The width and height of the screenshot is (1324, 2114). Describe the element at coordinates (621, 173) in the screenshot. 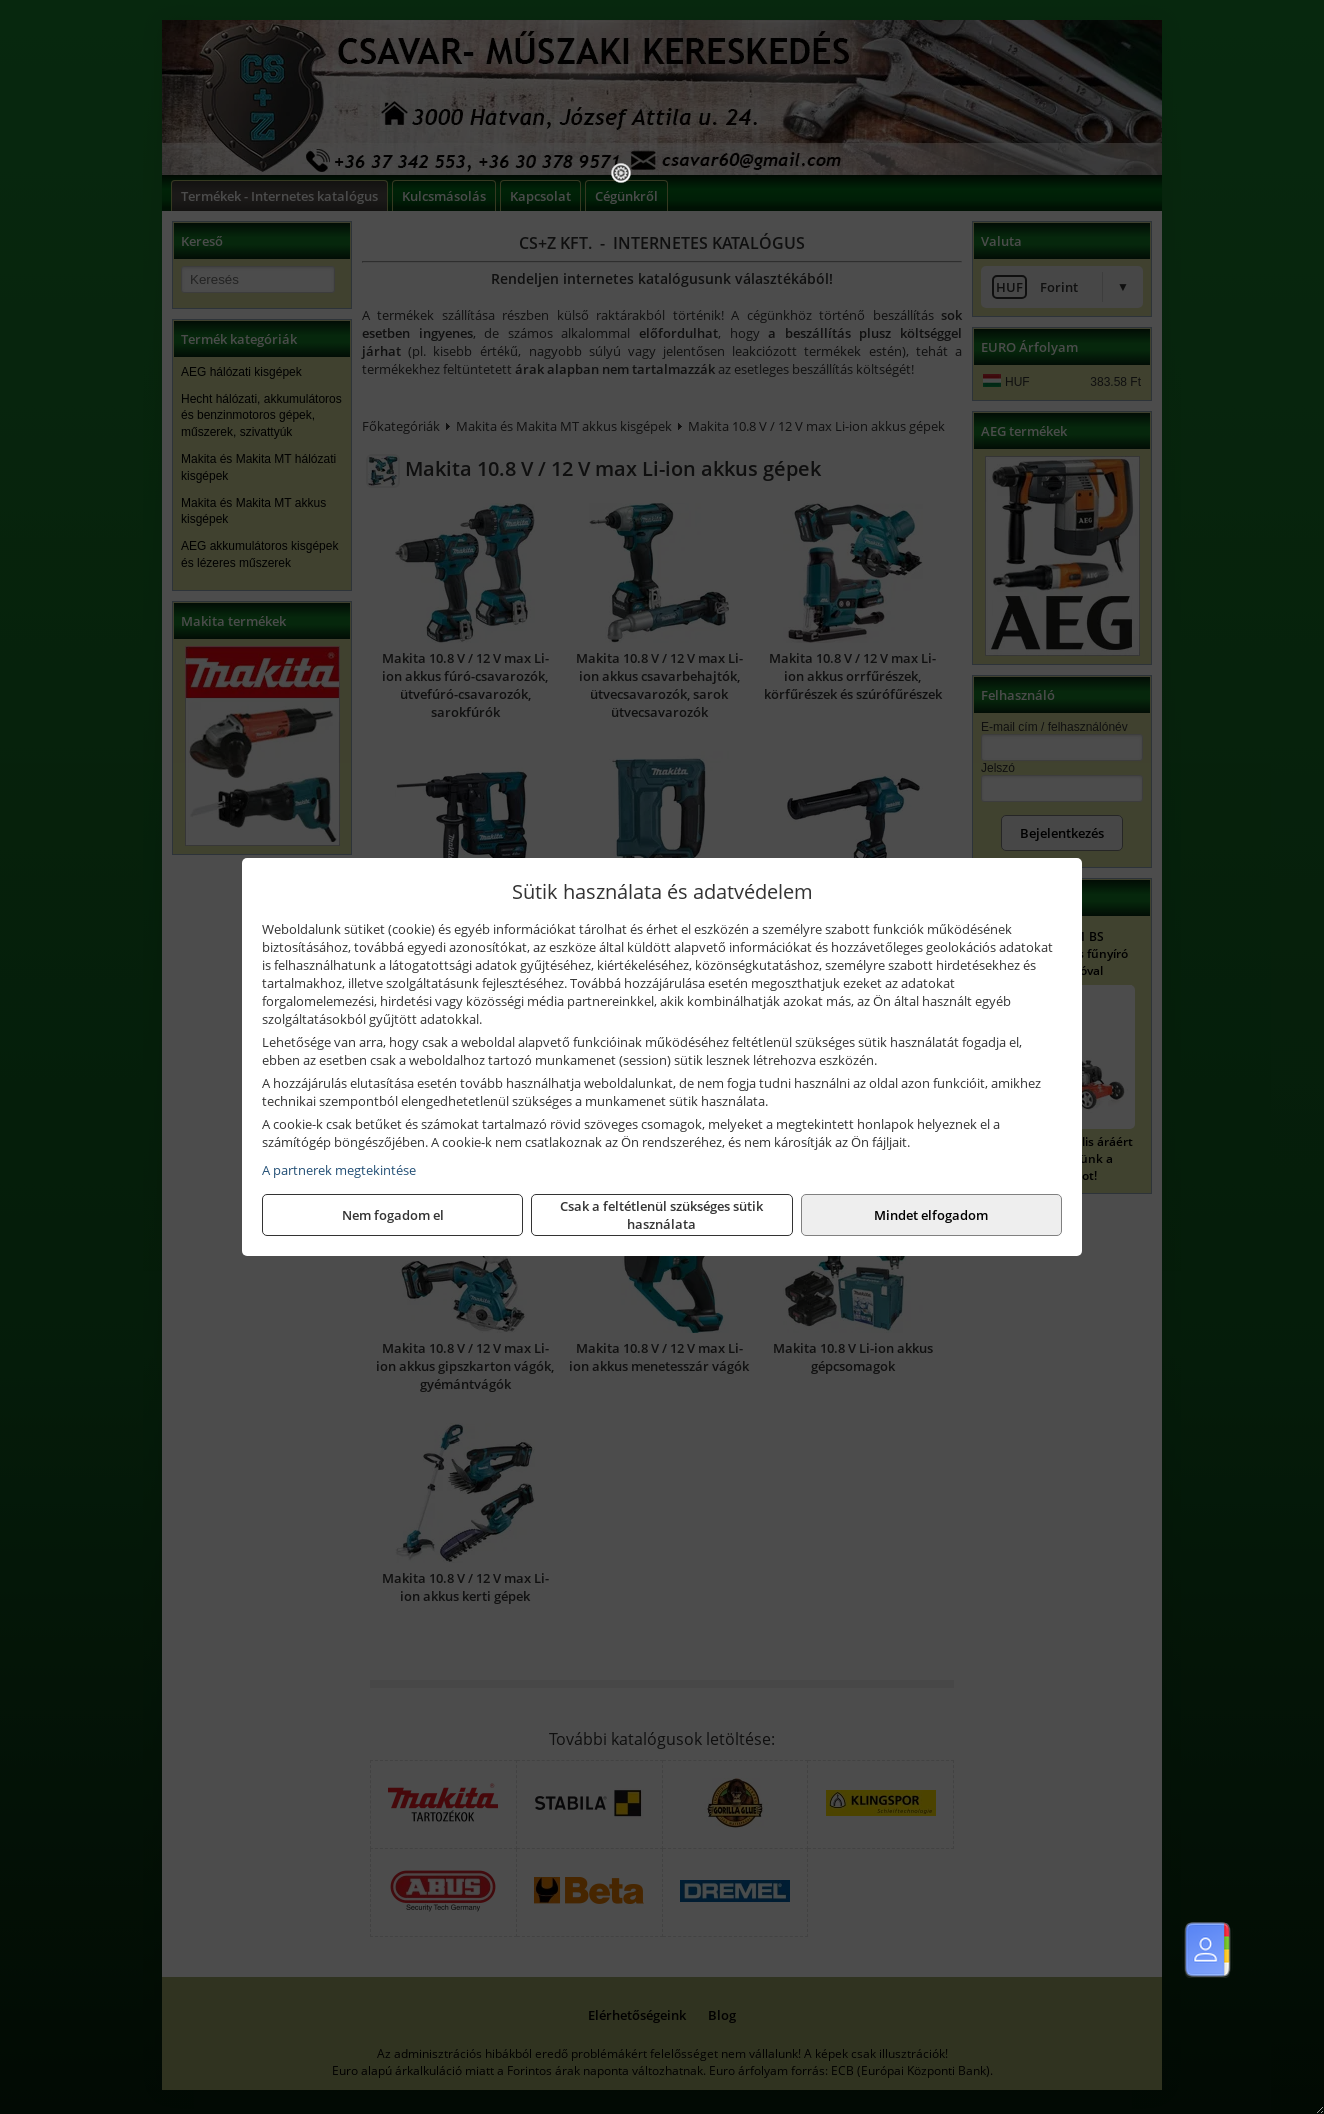

I see `open system settings` at that location.